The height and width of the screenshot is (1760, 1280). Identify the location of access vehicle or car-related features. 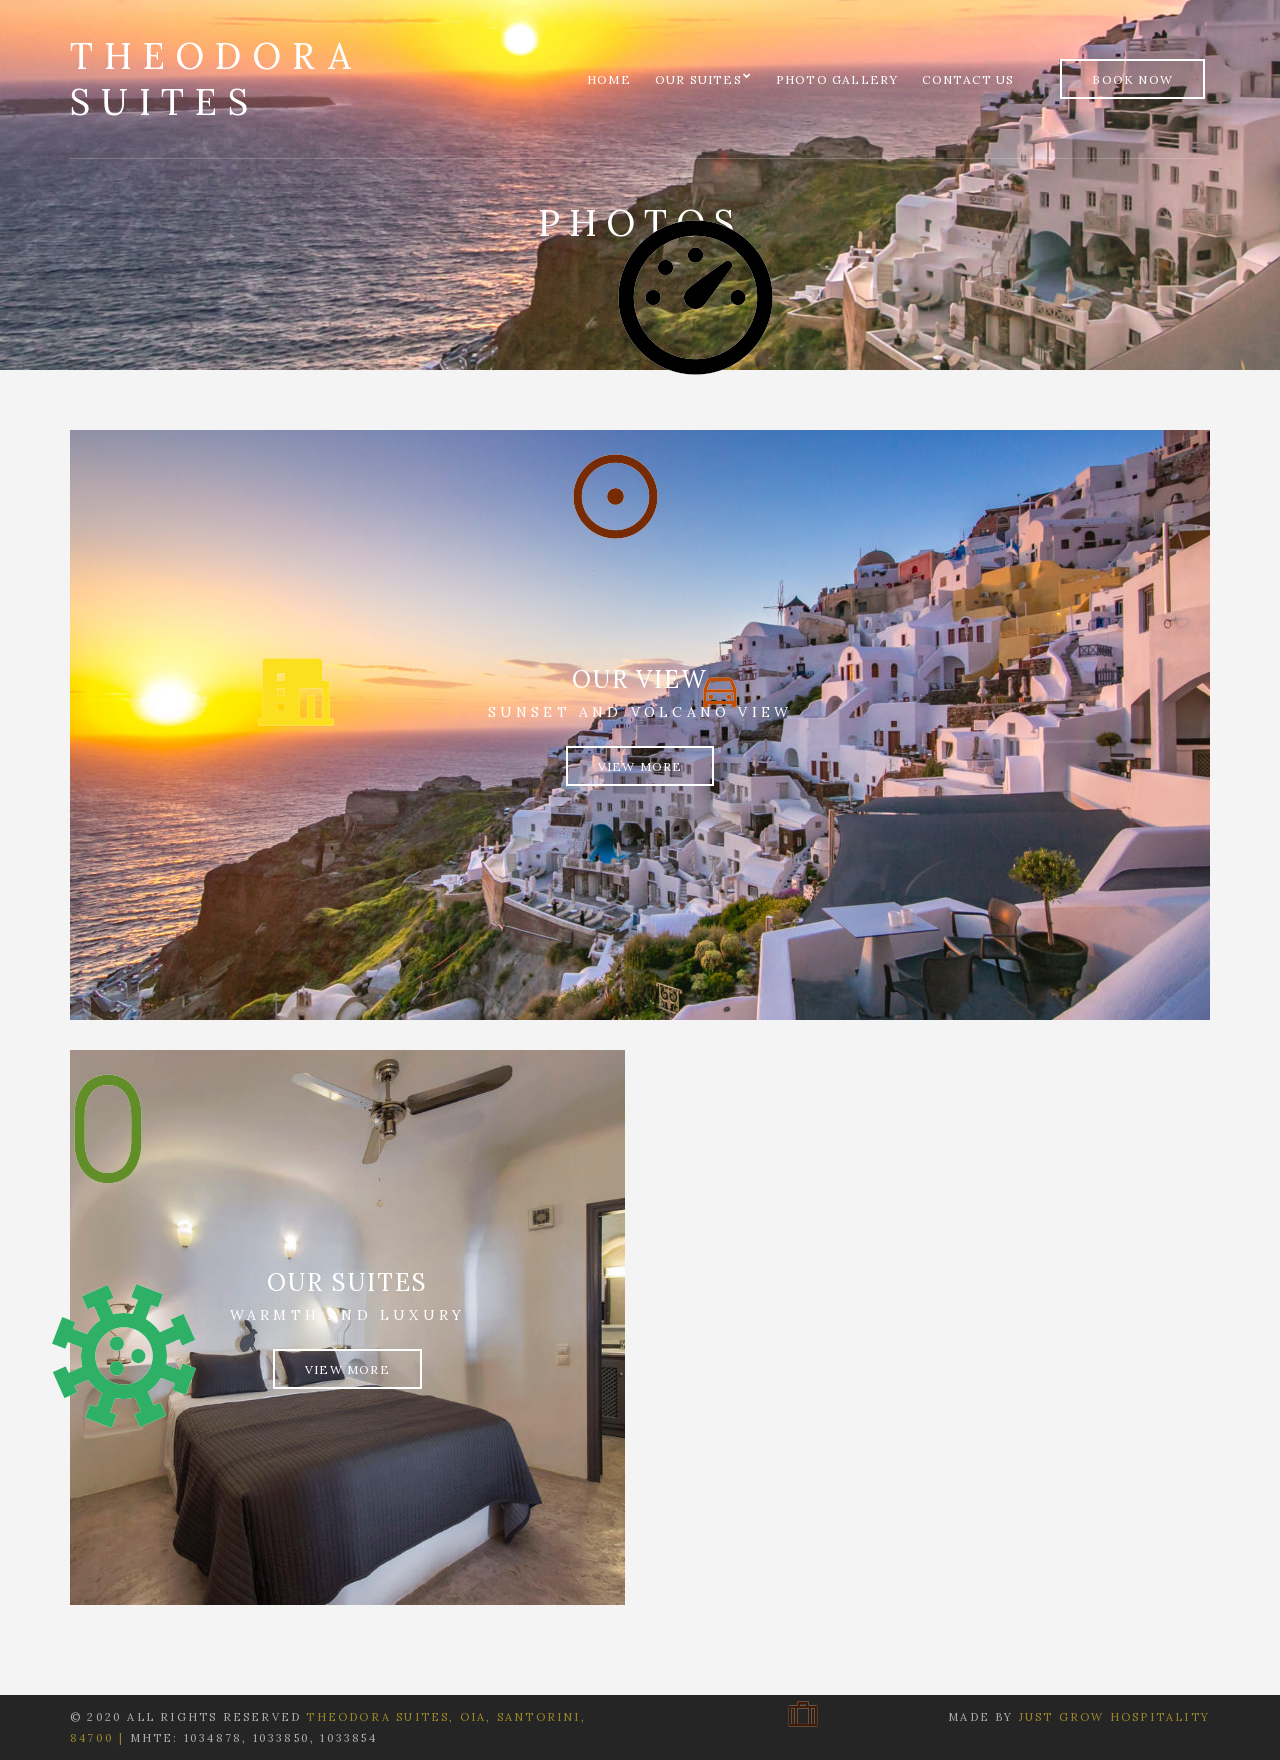
(720, 691).